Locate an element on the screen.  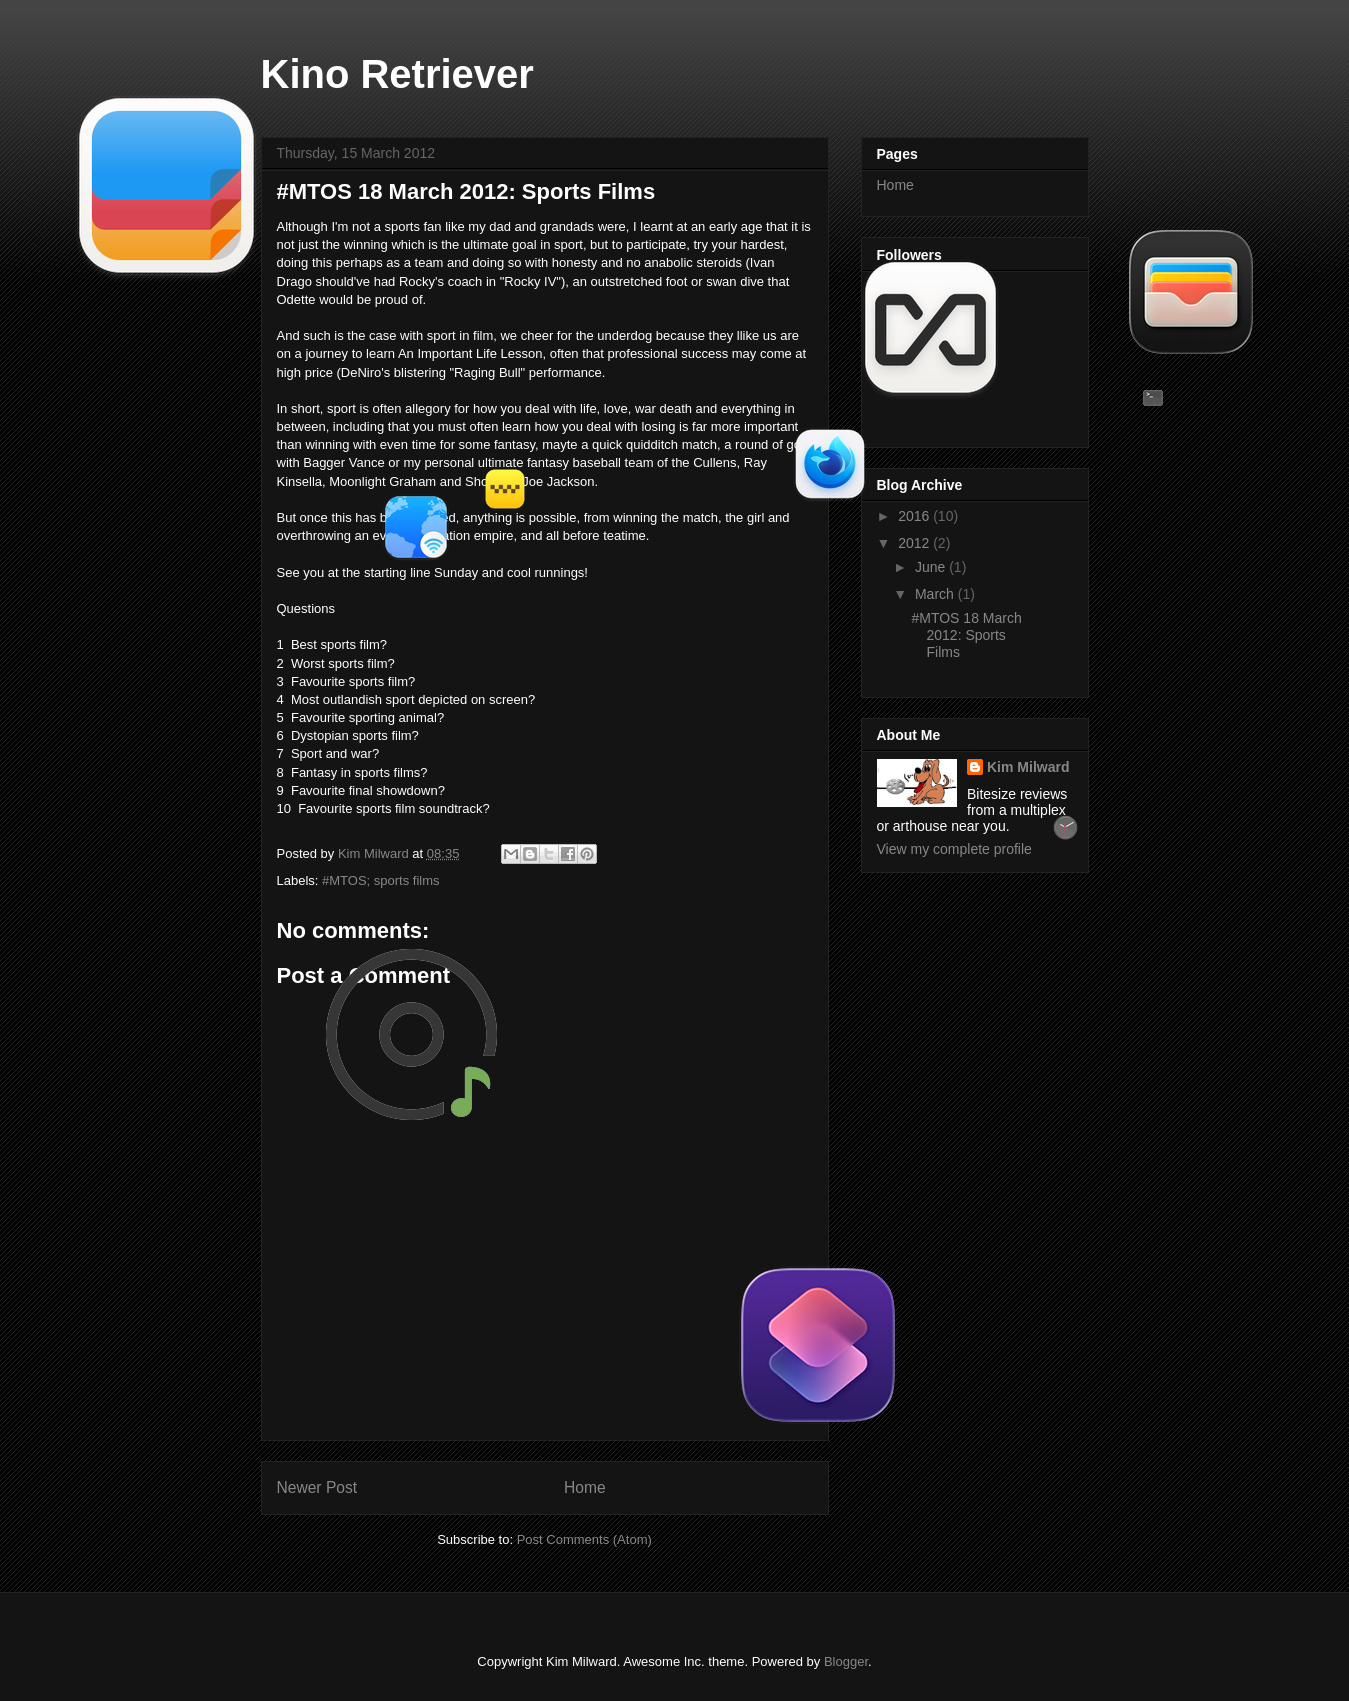
open the terminal application is located at coordinates (1153, 398).